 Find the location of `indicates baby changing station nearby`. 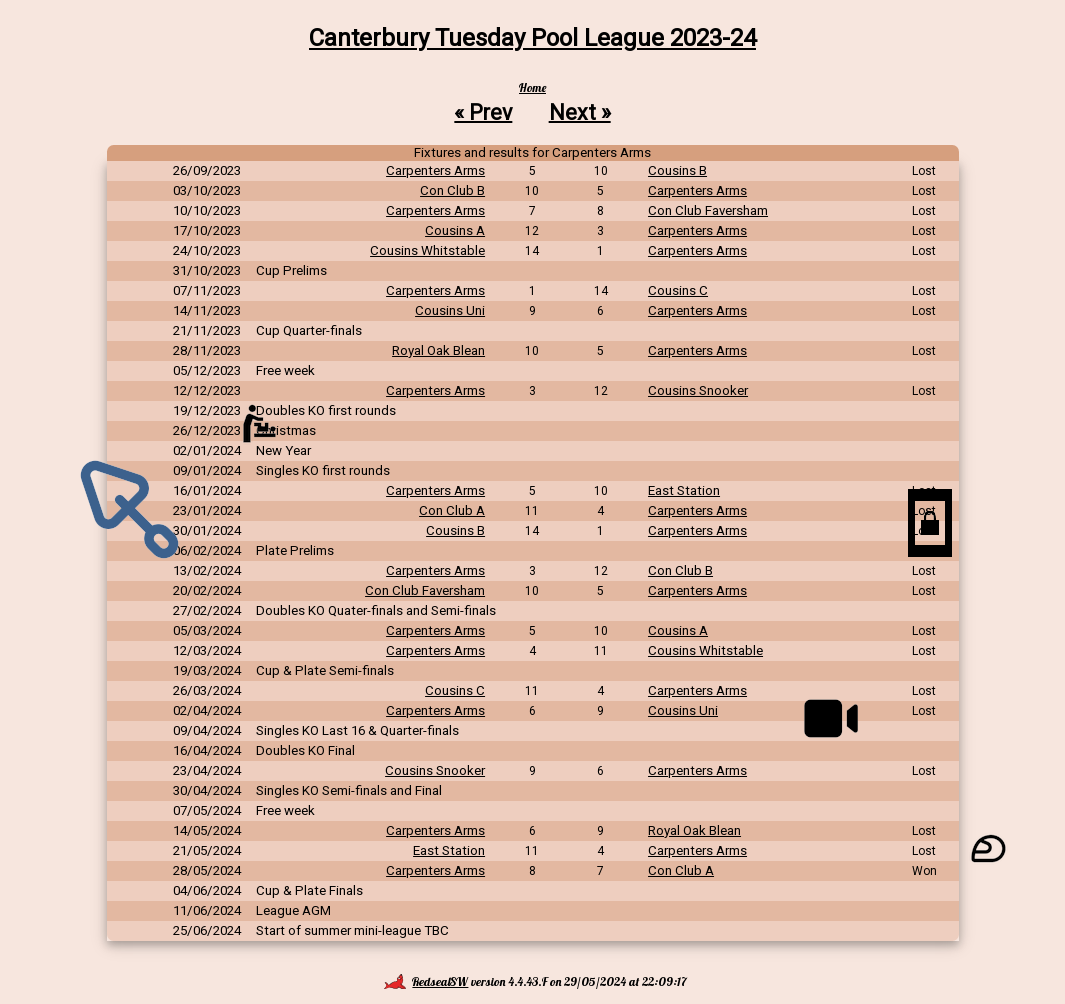

indicates baby changing station nearby is located at coordinates (259, 424).